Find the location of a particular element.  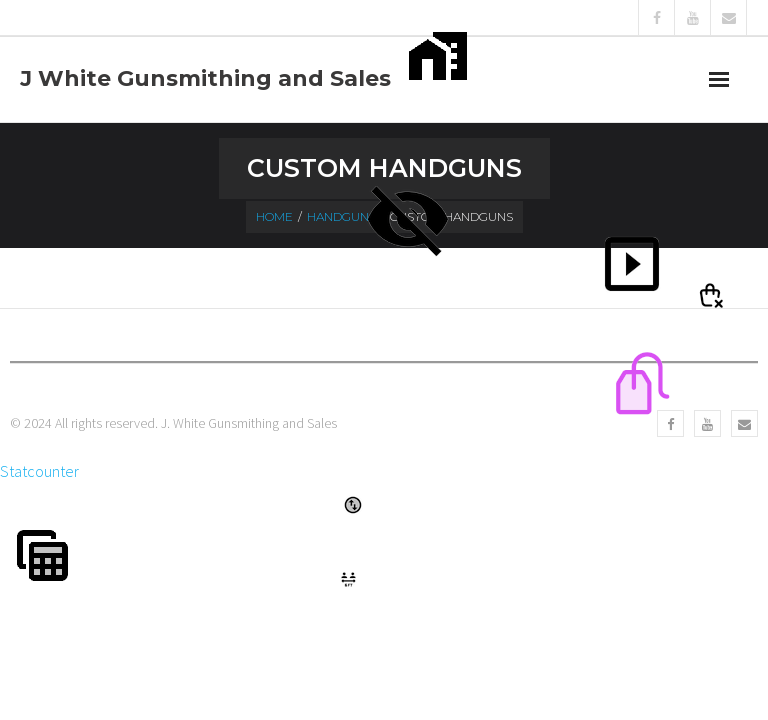

tea or hot beverage options is located at coordinates (640, 385).